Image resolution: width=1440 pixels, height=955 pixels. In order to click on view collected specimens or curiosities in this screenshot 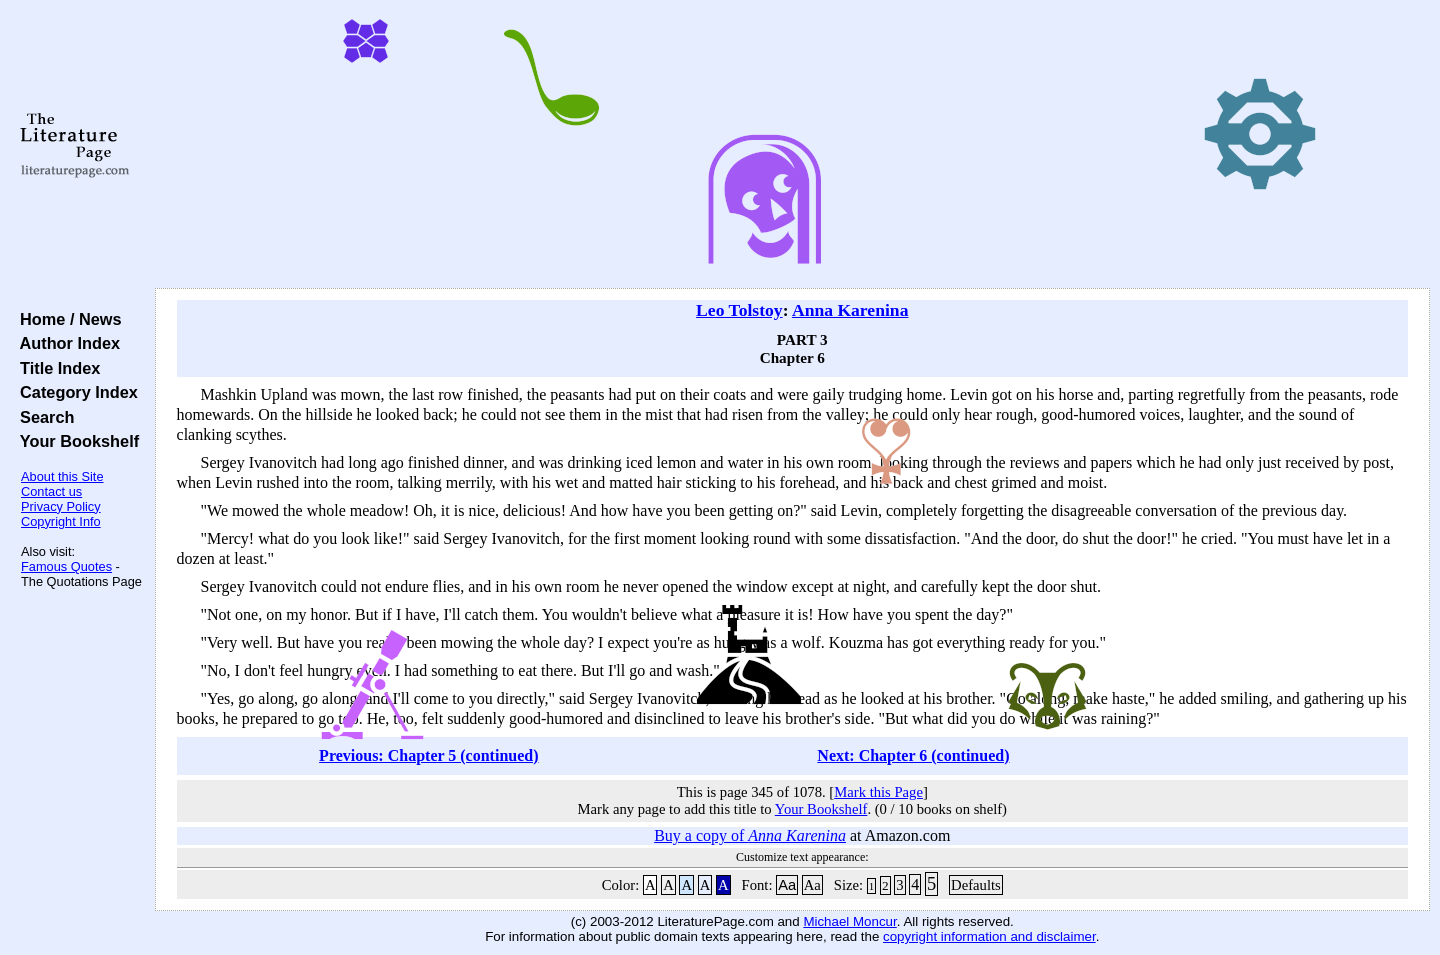, I will do `click(765, 199)`.